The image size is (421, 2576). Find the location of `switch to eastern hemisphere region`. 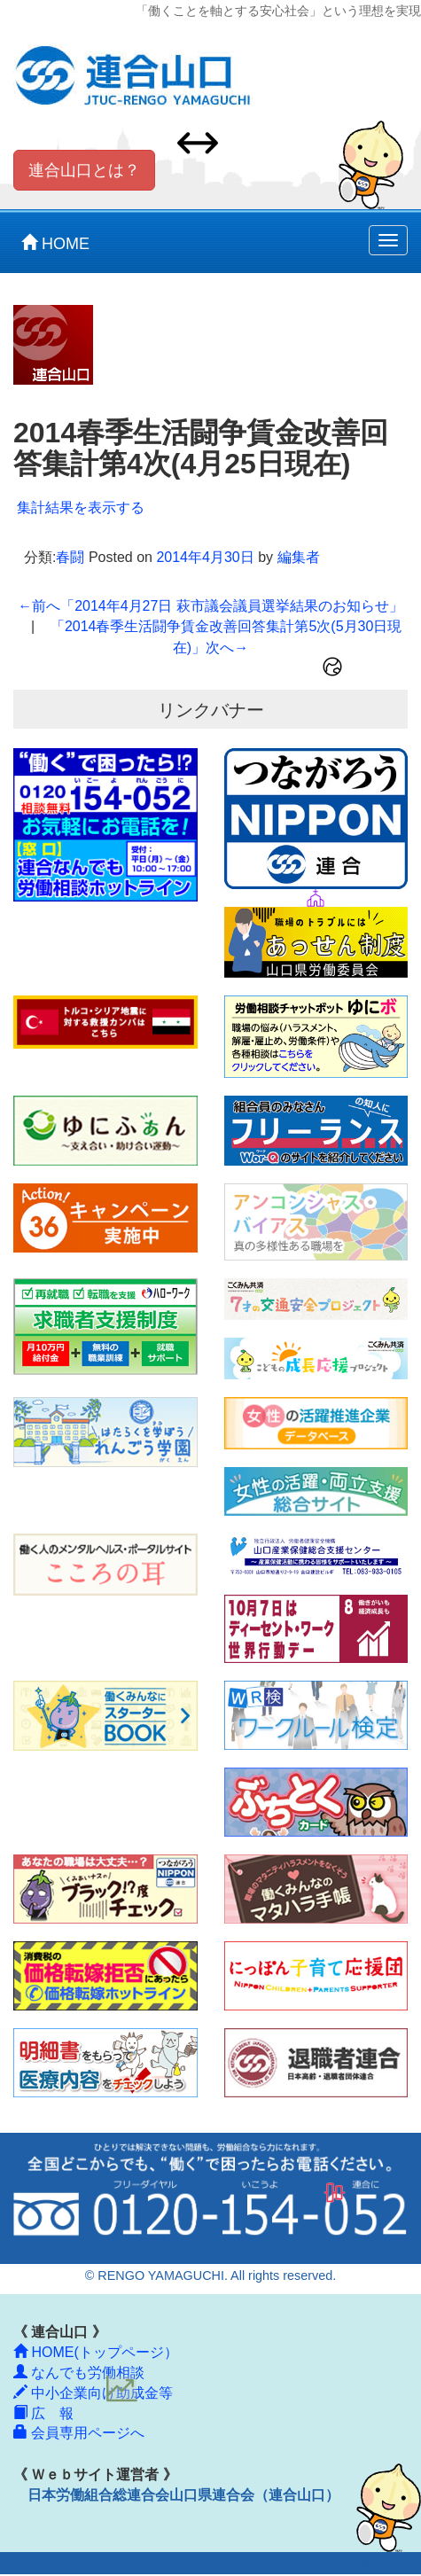

switch to eastern hemisphere region is located at coordinates (332, 667).